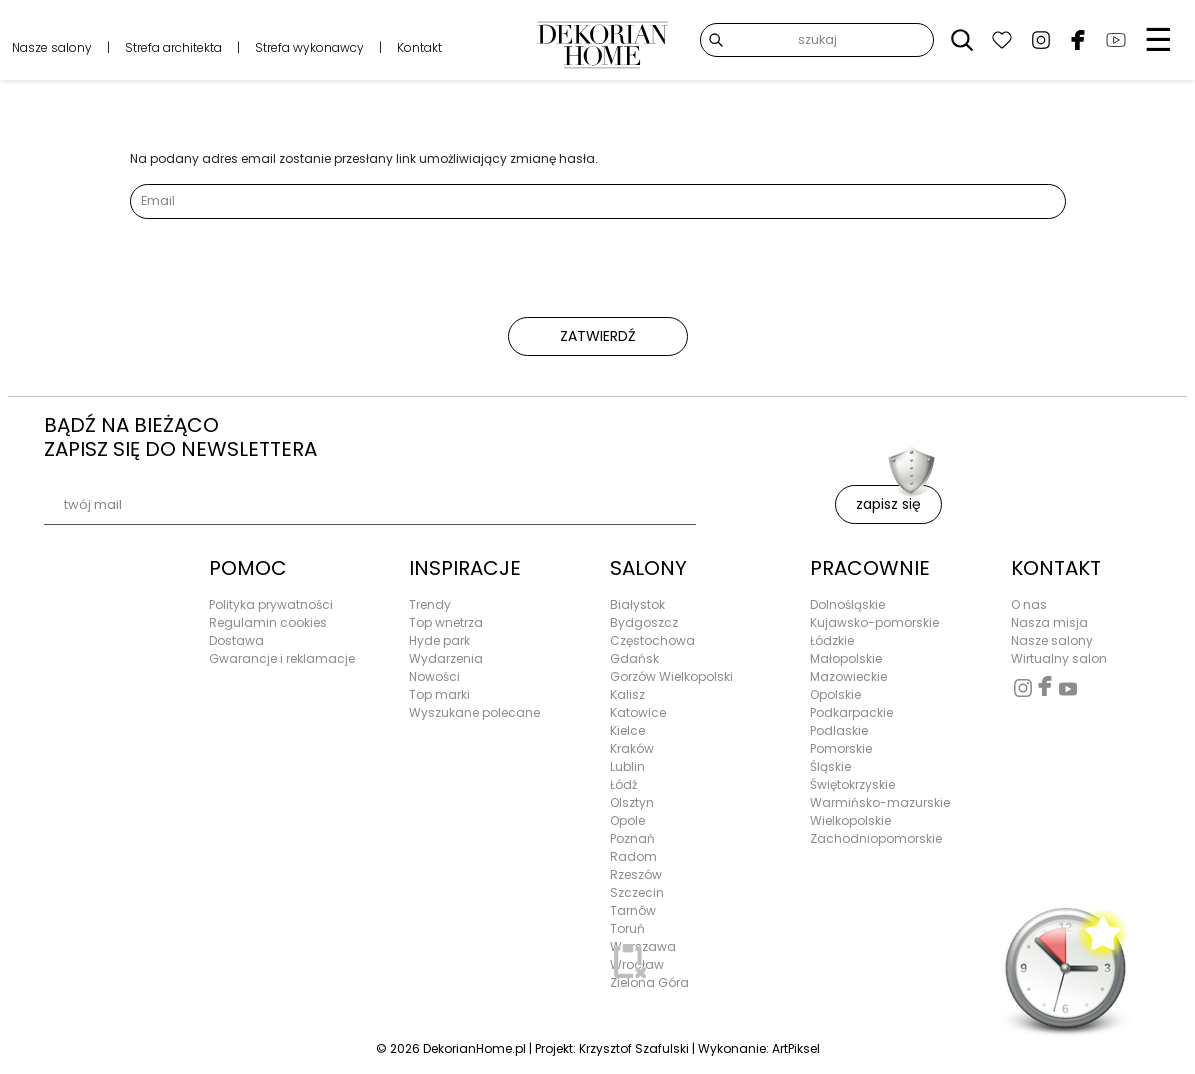  Describe the element at coordinates (1068, 968) in the screenshot. I see `create a new calendar appointment` at that location.